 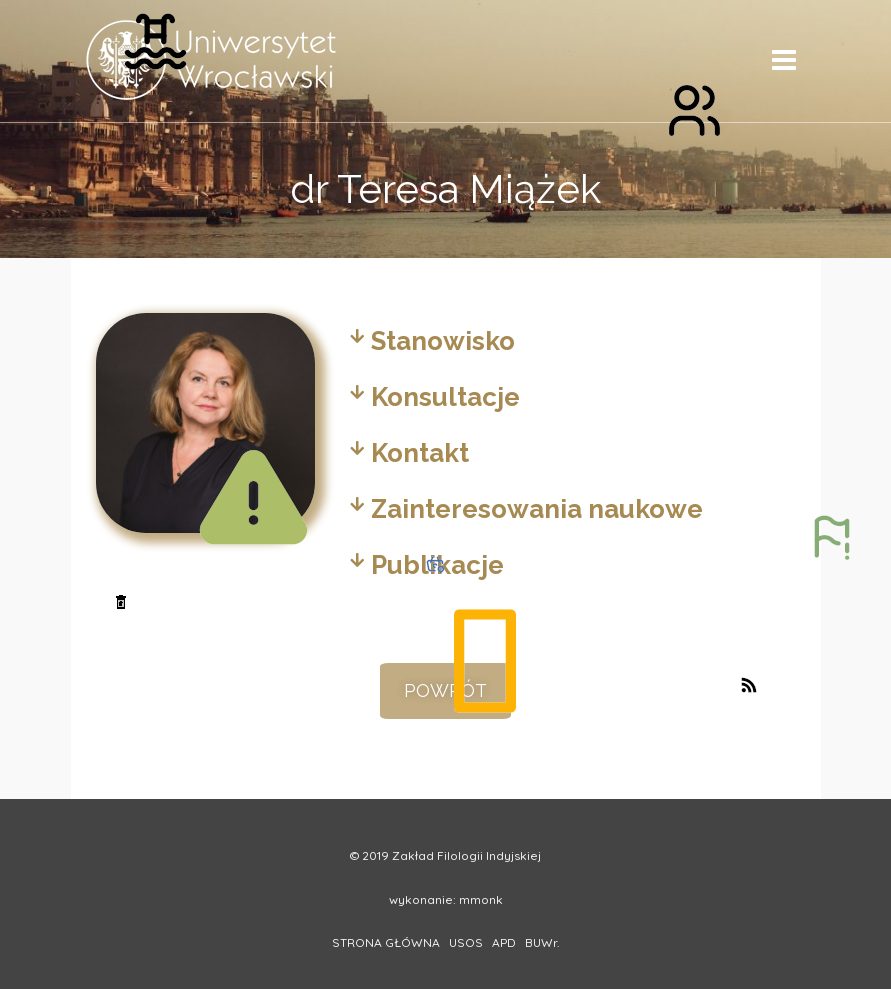 I want to click on restore a deleted item from trash, so click(x=121, y=602).